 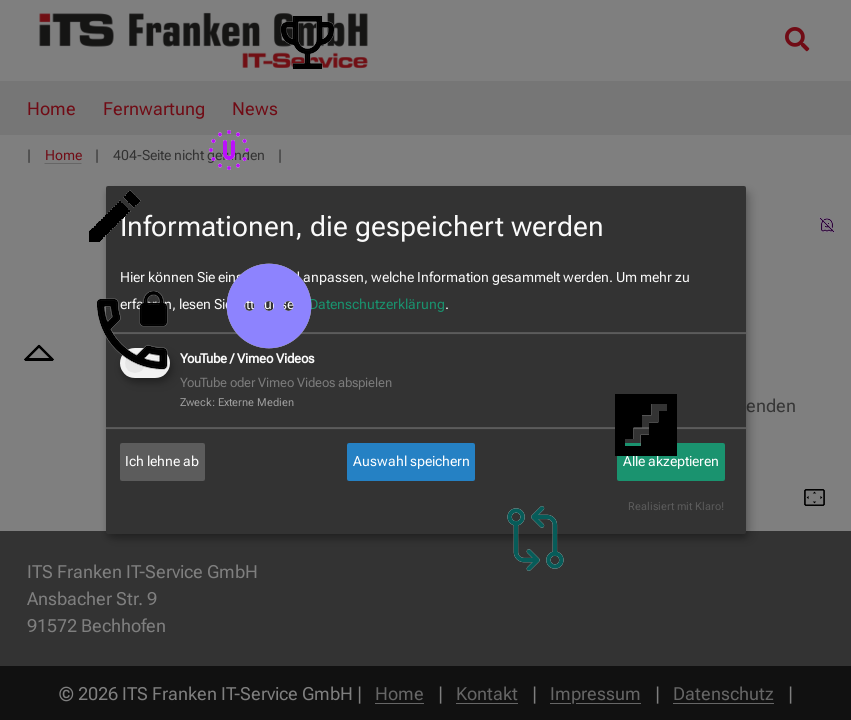 What do you see at coordinates (307, 42) in the screenshot?
I see `view achievements or awards` at bounding box center [307, 42].